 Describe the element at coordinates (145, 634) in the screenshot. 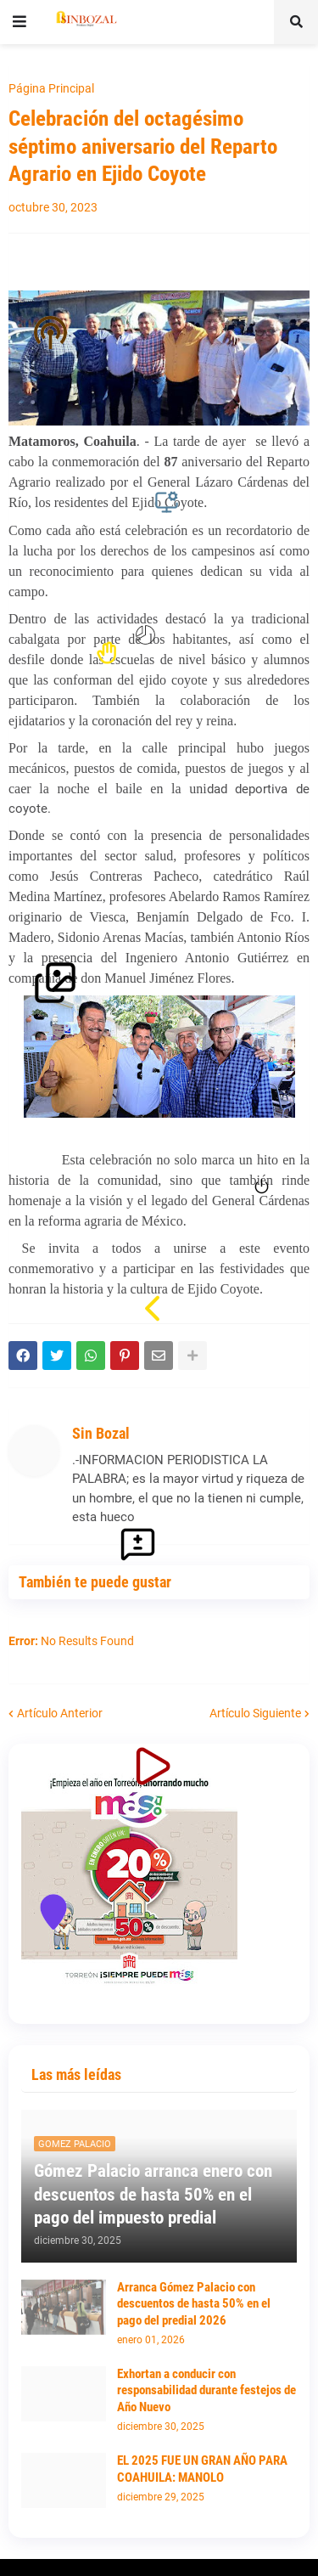

I see `view a segment of analytics data` at that location.